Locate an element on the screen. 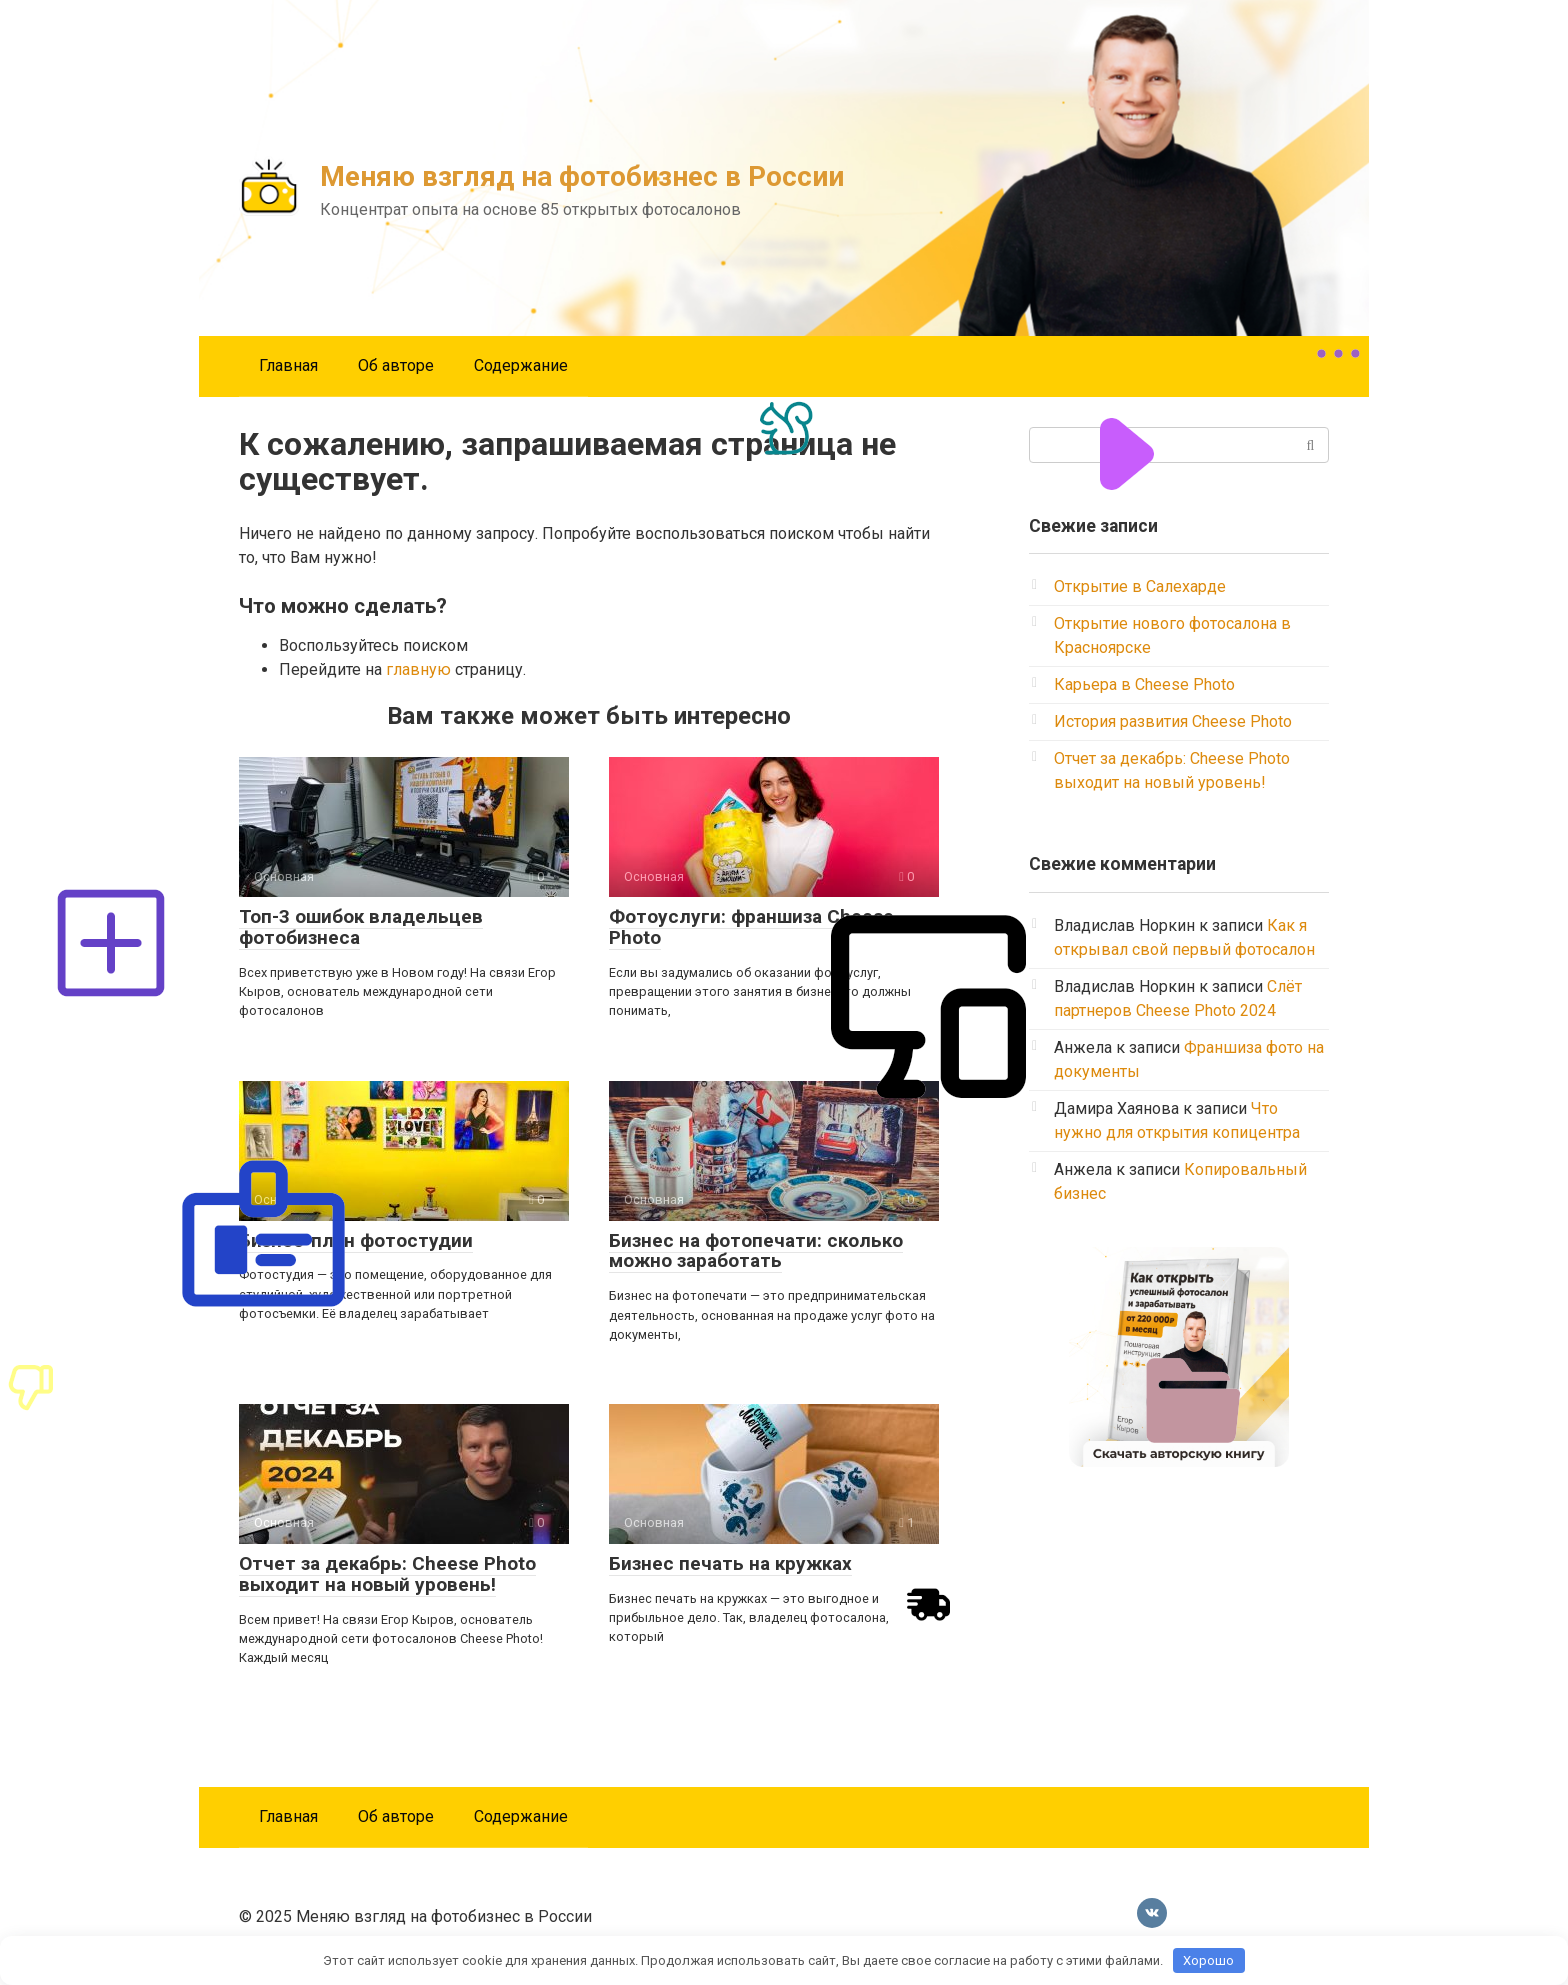  add new file or content to a diff is located at coordinates (111, 943).